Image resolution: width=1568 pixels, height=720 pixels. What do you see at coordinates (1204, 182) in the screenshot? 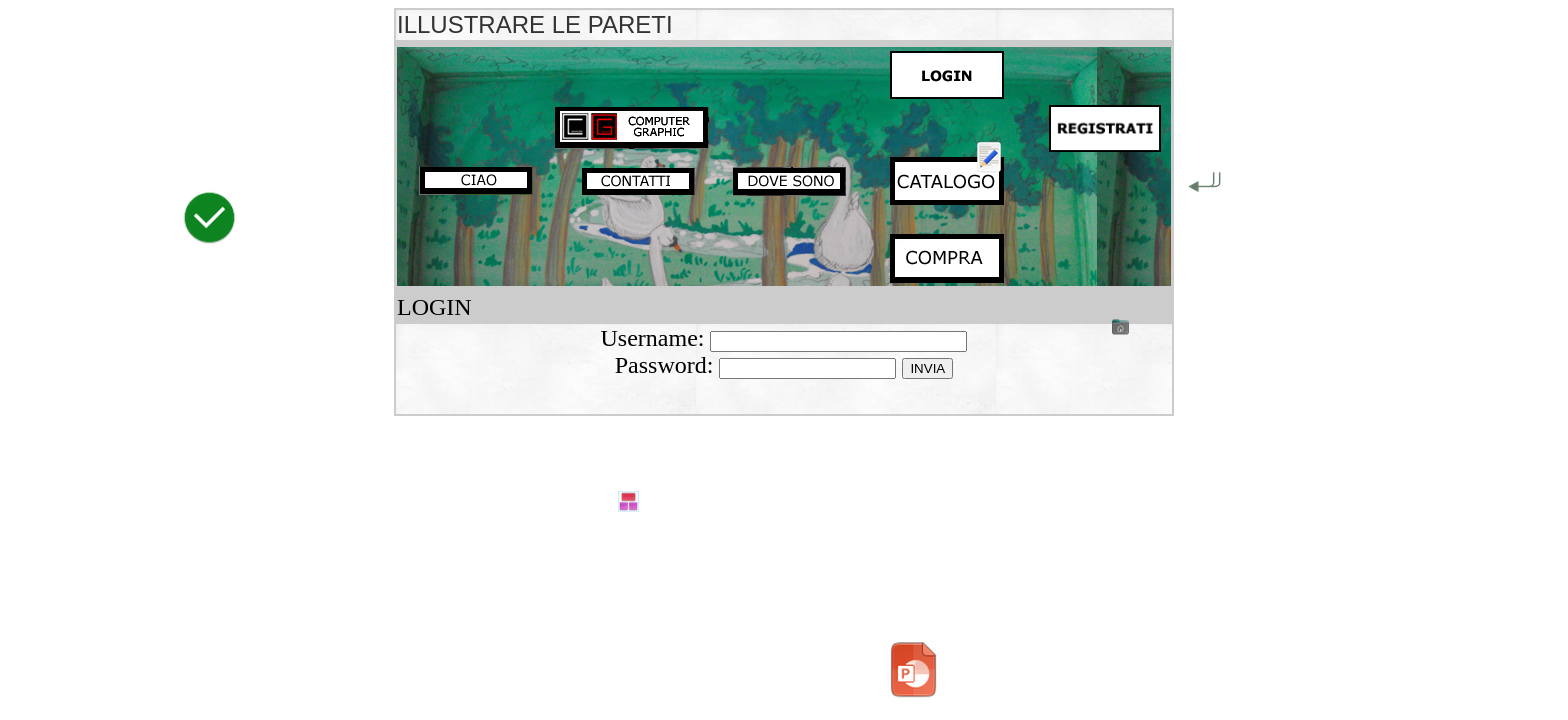
I see `reply to all recipients of an email` at bounding box center [1204, 182].